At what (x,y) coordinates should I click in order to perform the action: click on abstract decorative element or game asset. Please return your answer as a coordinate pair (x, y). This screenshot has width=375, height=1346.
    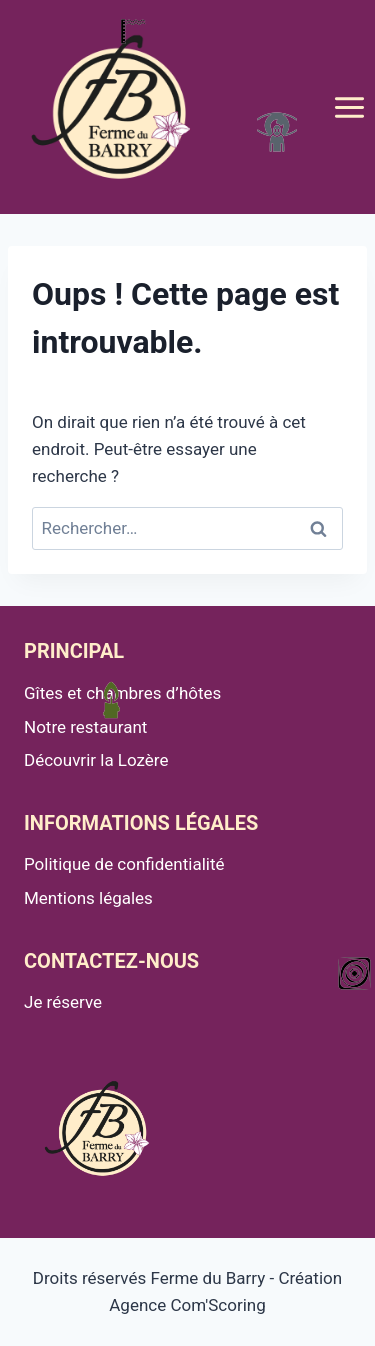
    Looking at the image, I should click on (354, 973).